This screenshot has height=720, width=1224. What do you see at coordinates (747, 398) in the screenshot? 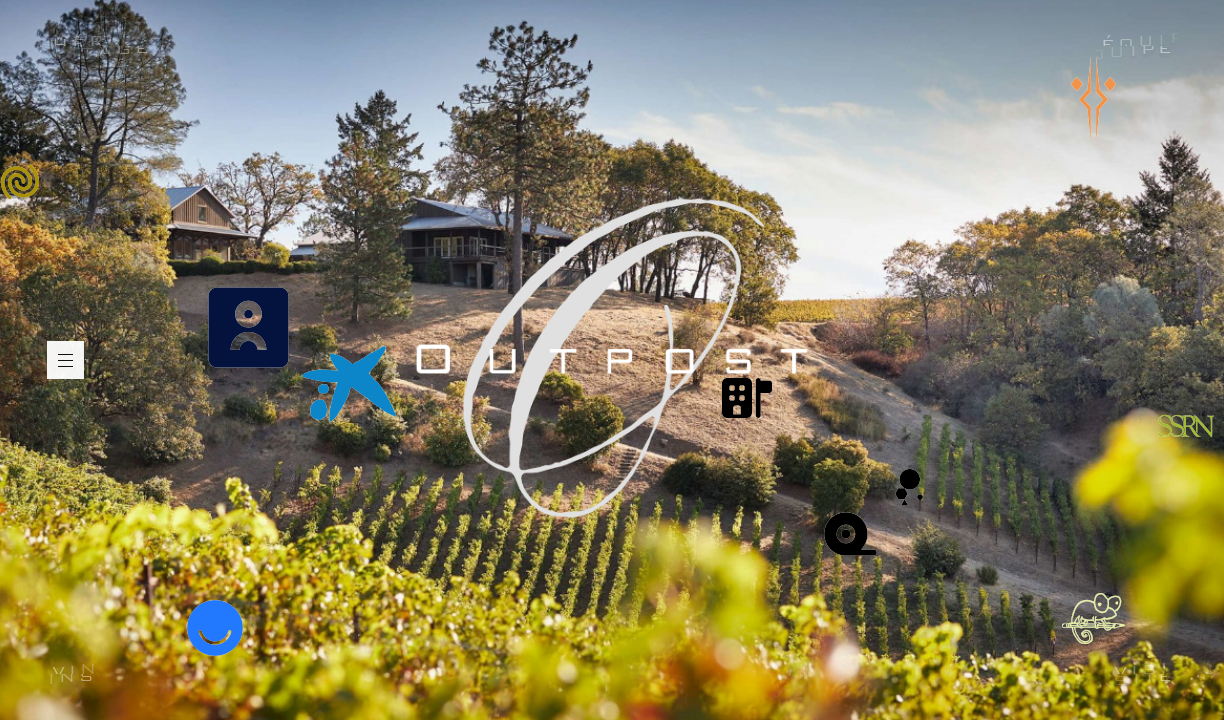
I see `view government or official building location` at bounding box center [747, 398].